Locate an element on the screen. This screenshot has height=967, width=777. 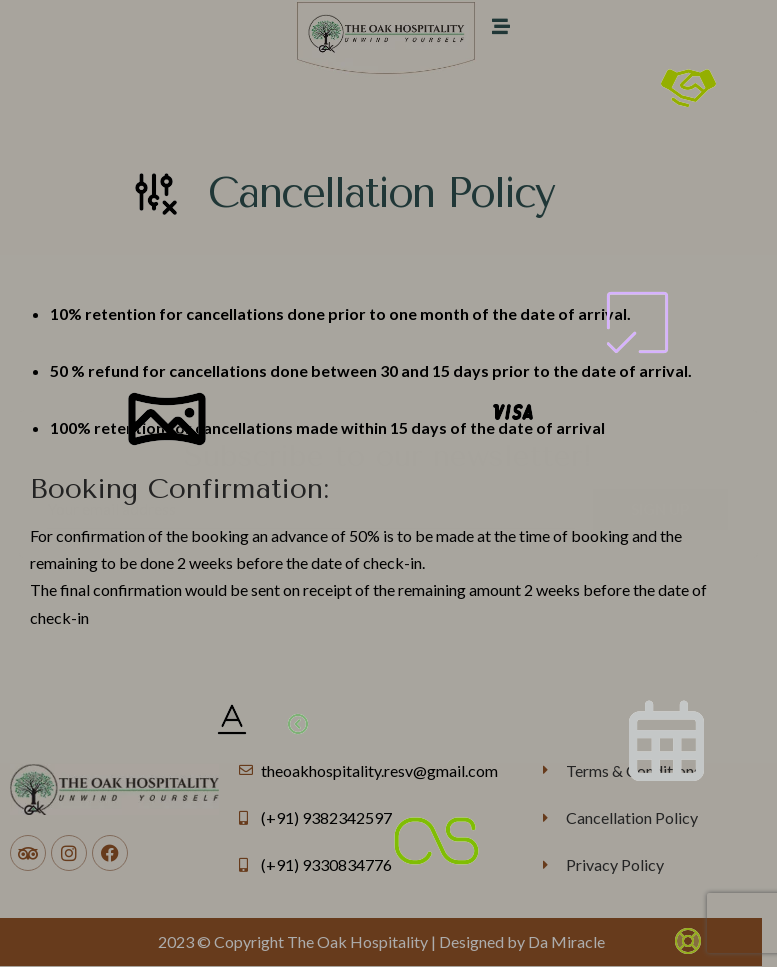
view calendar with scheduled events is located at coordinates (666, 743).